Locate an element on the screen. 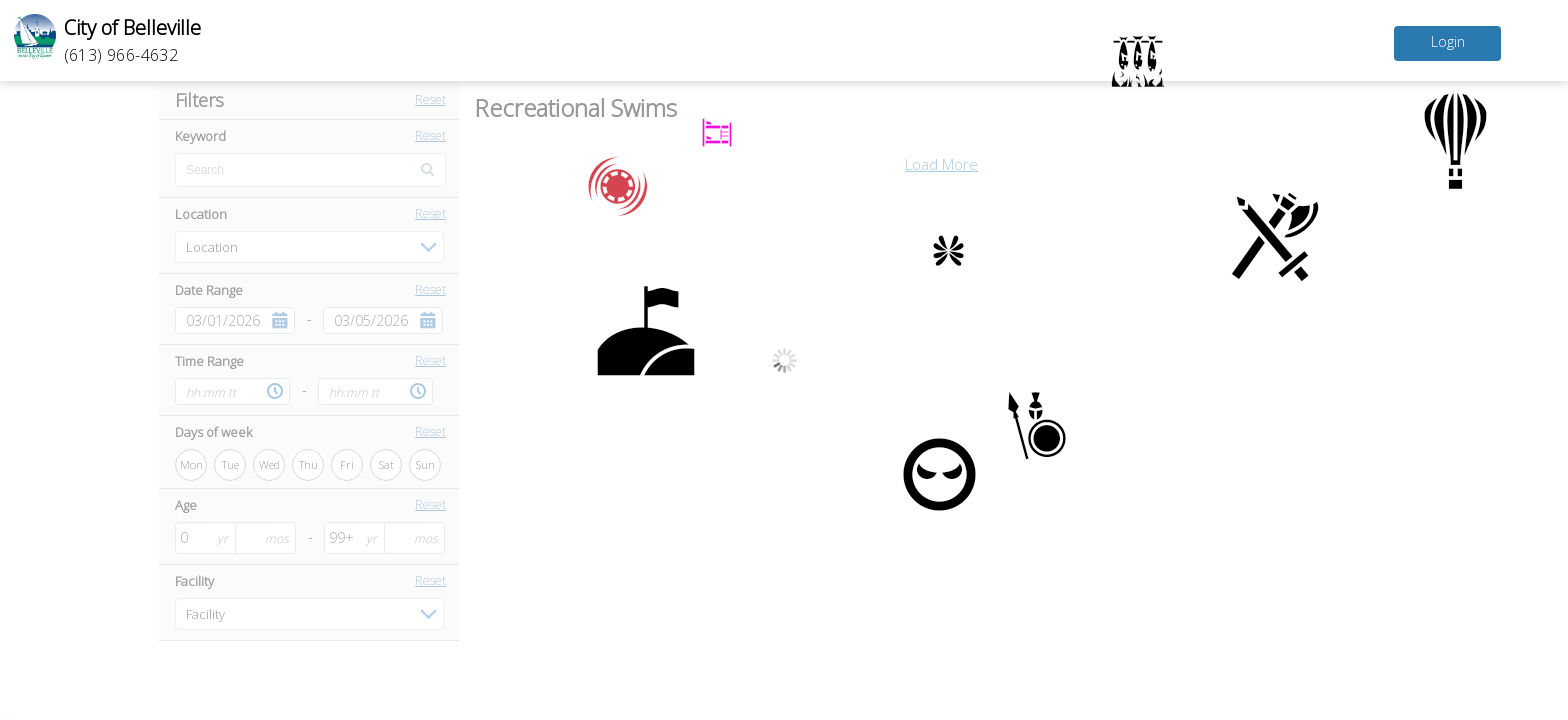 The height and width of the screenshot is (720, 1568). view shared room or dormitory accommodations is located at coordinates (717, 132).